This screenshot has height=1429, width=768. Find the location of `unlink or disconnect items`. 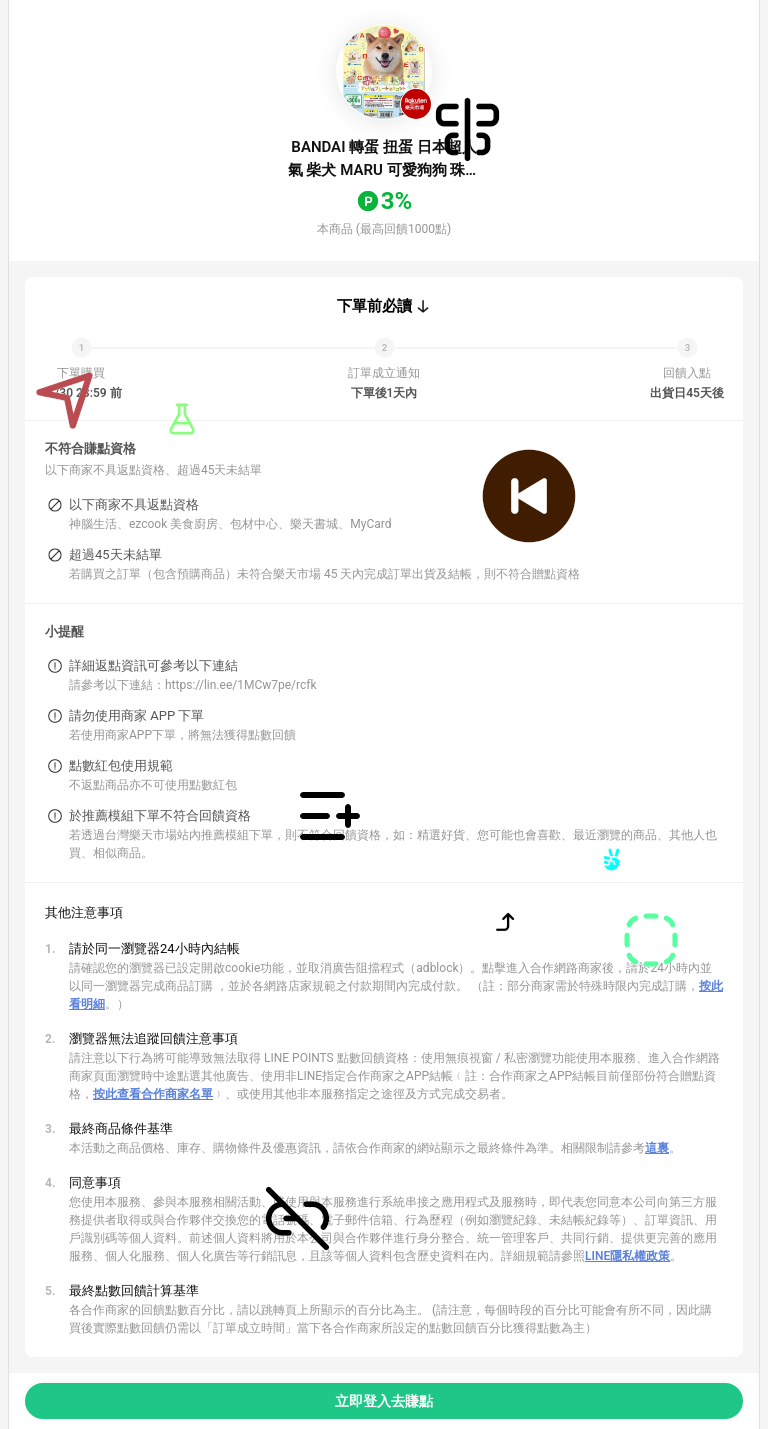

unlink or disconnect items is located at coordinates (297, 1218).